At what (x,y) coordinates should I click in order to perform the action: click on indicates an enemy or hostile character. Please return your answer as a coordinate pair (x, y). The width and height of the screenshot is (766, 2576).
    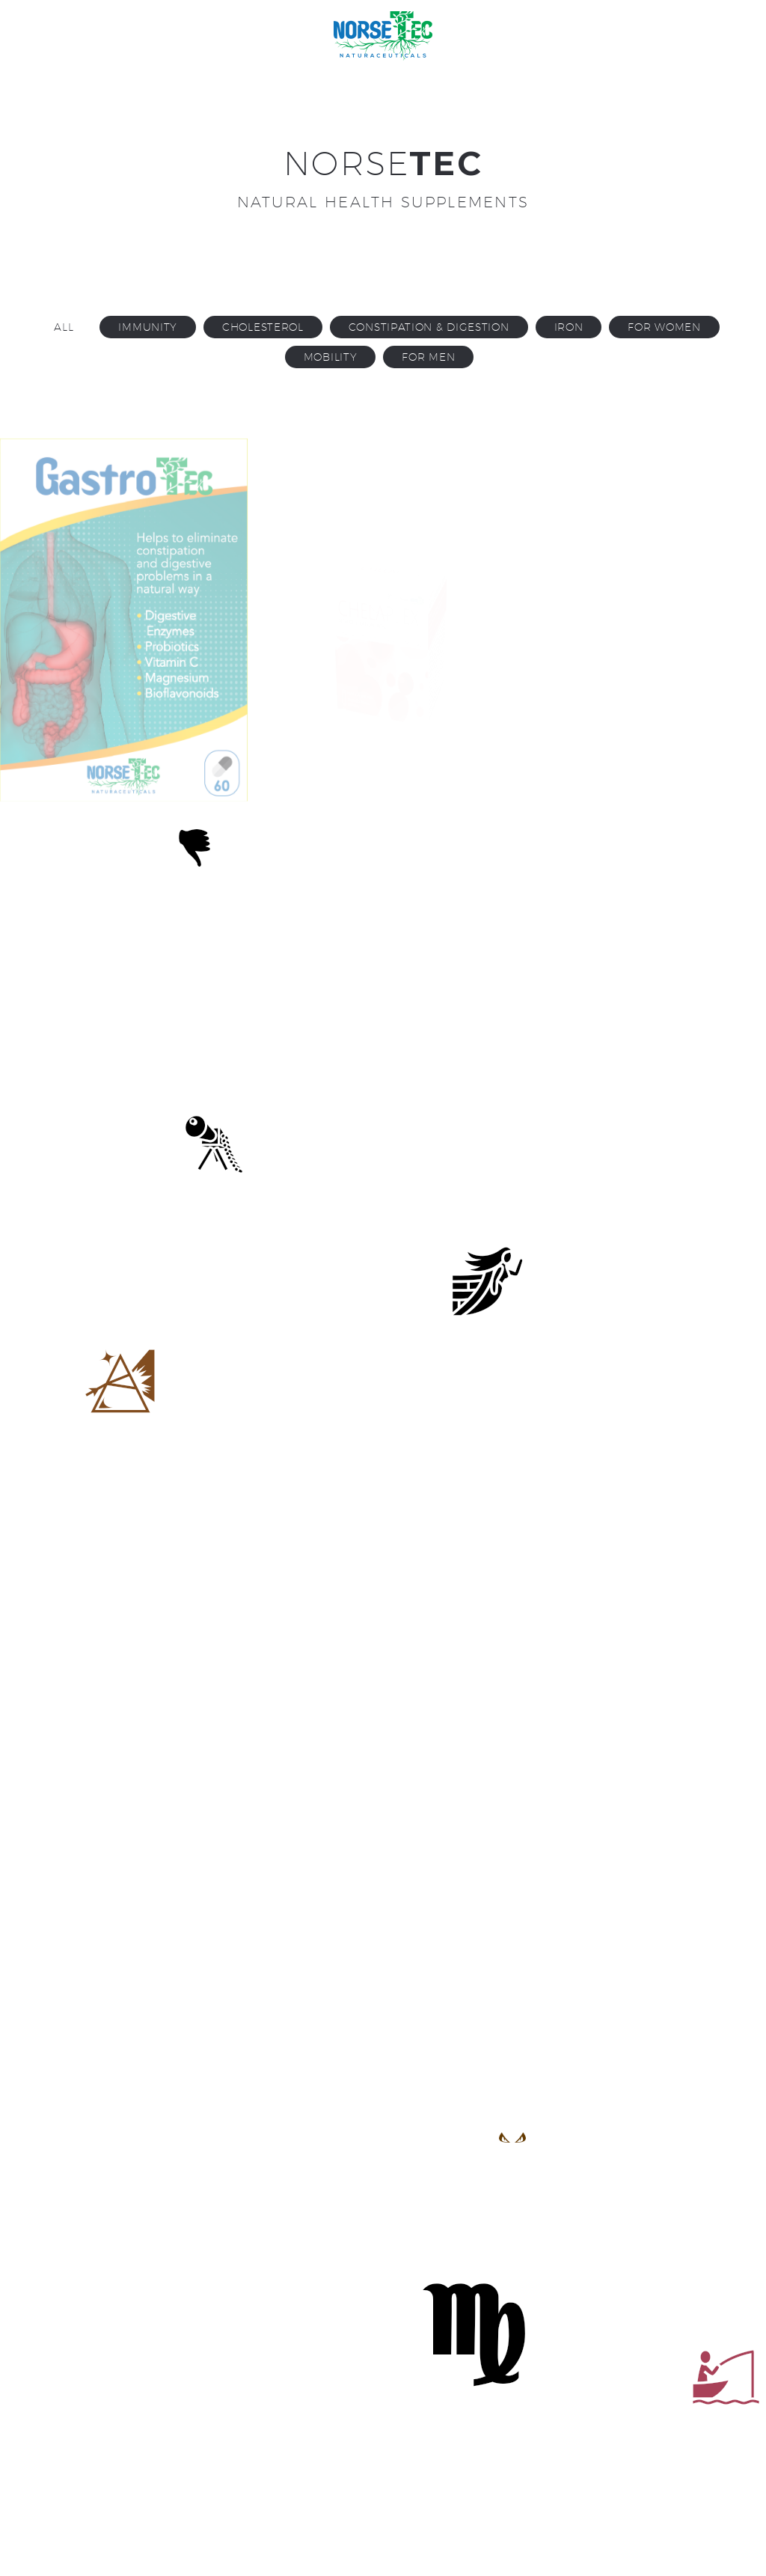
    Looking at the image, I should click on (512, 2137).